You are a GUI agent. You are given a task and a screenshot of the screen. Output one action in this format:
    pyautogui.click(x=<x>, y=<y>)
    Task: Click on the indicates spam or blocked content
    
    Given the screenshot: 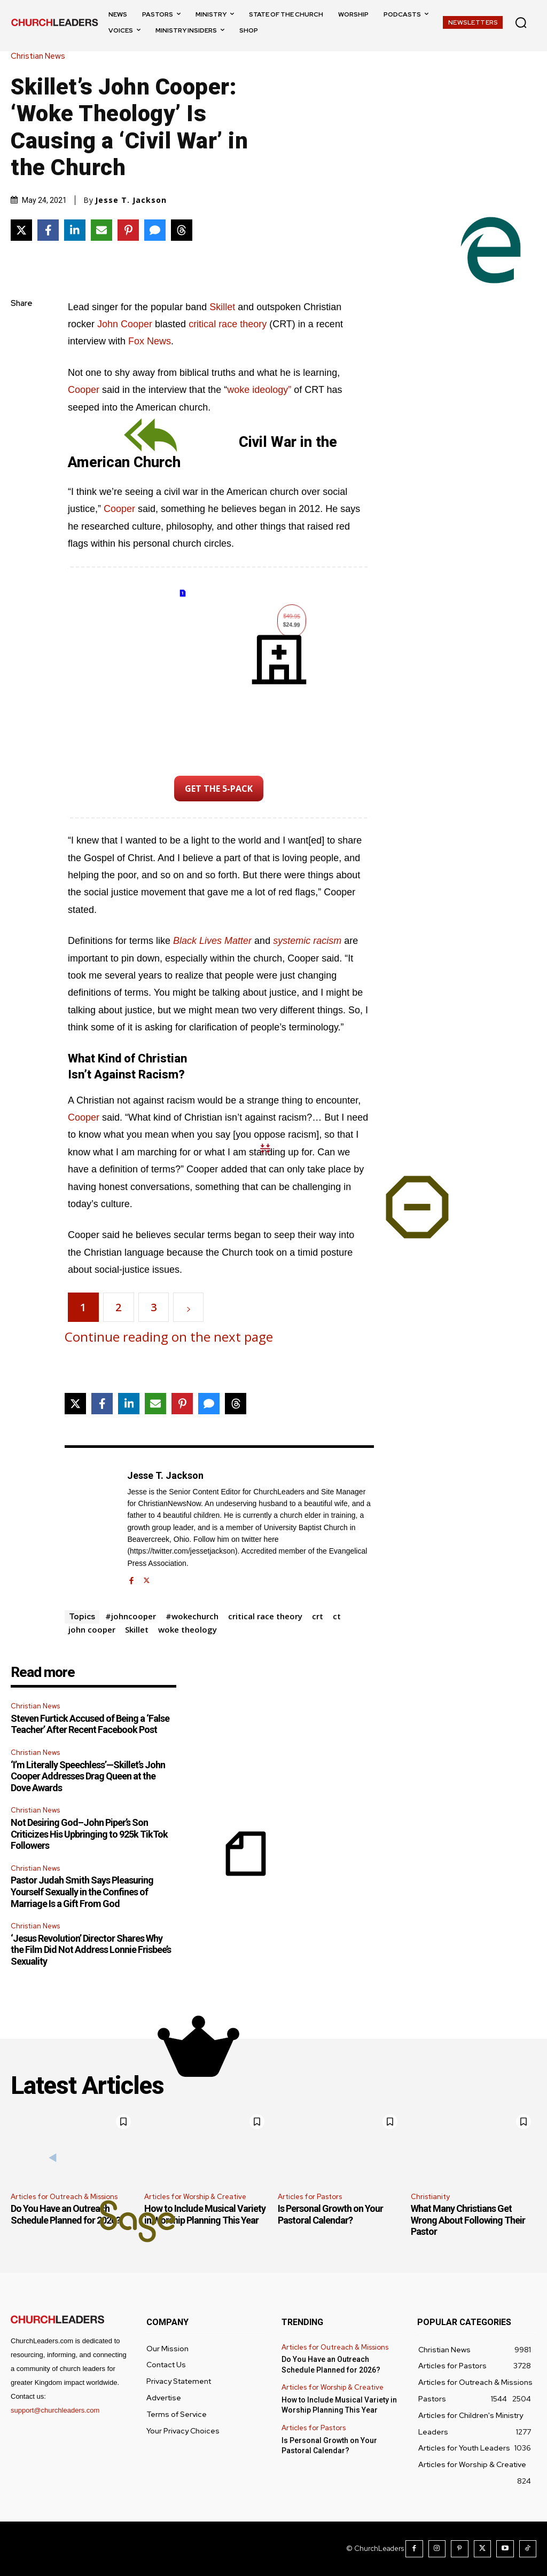 What is the action you would take?
    pyautogui.click(x=417, y=1207)
    